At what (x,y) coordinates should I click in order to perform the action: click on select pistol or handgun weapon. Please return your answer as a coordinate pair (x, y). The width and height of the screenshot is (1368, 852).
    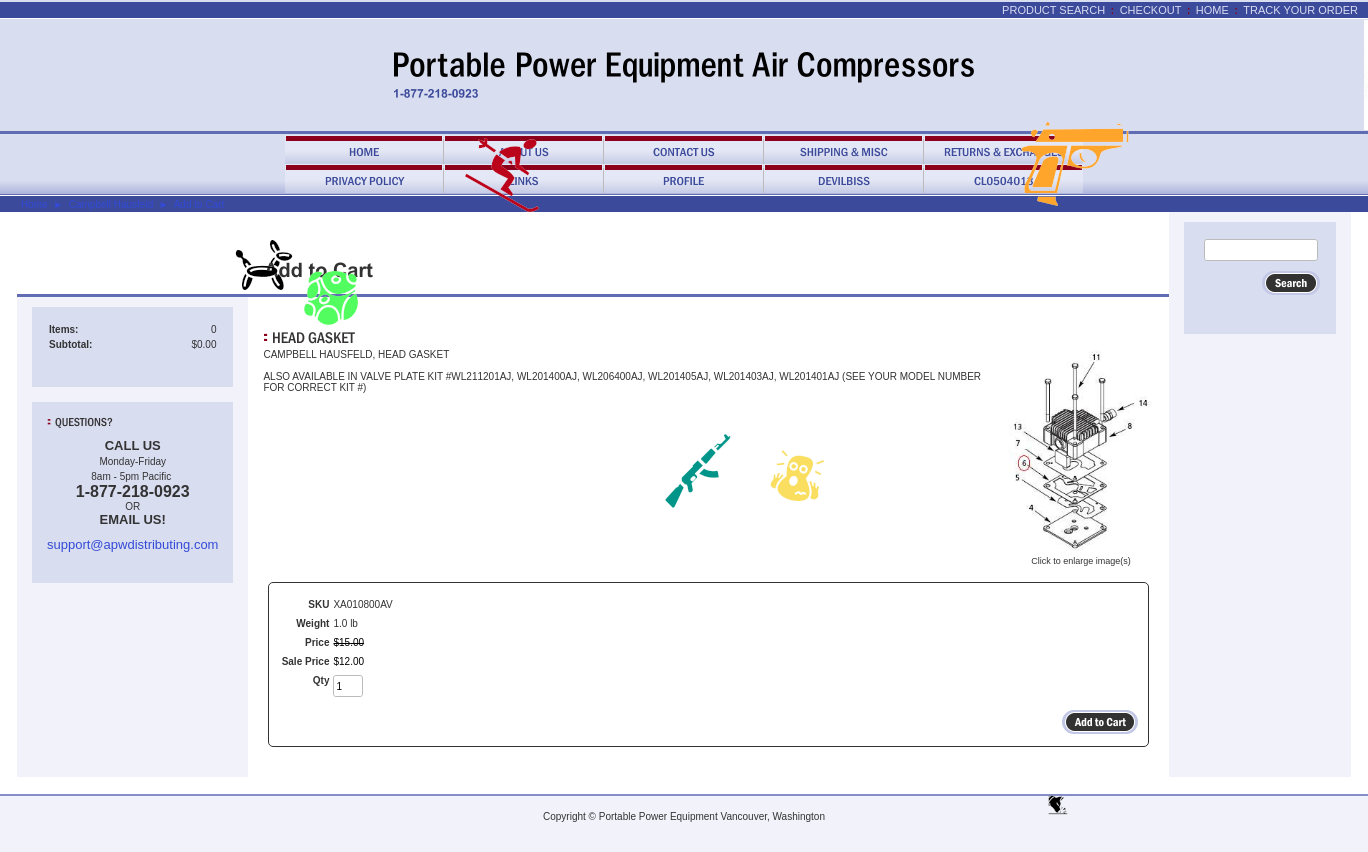
    Looking at the image, I should click on (1075, 164).